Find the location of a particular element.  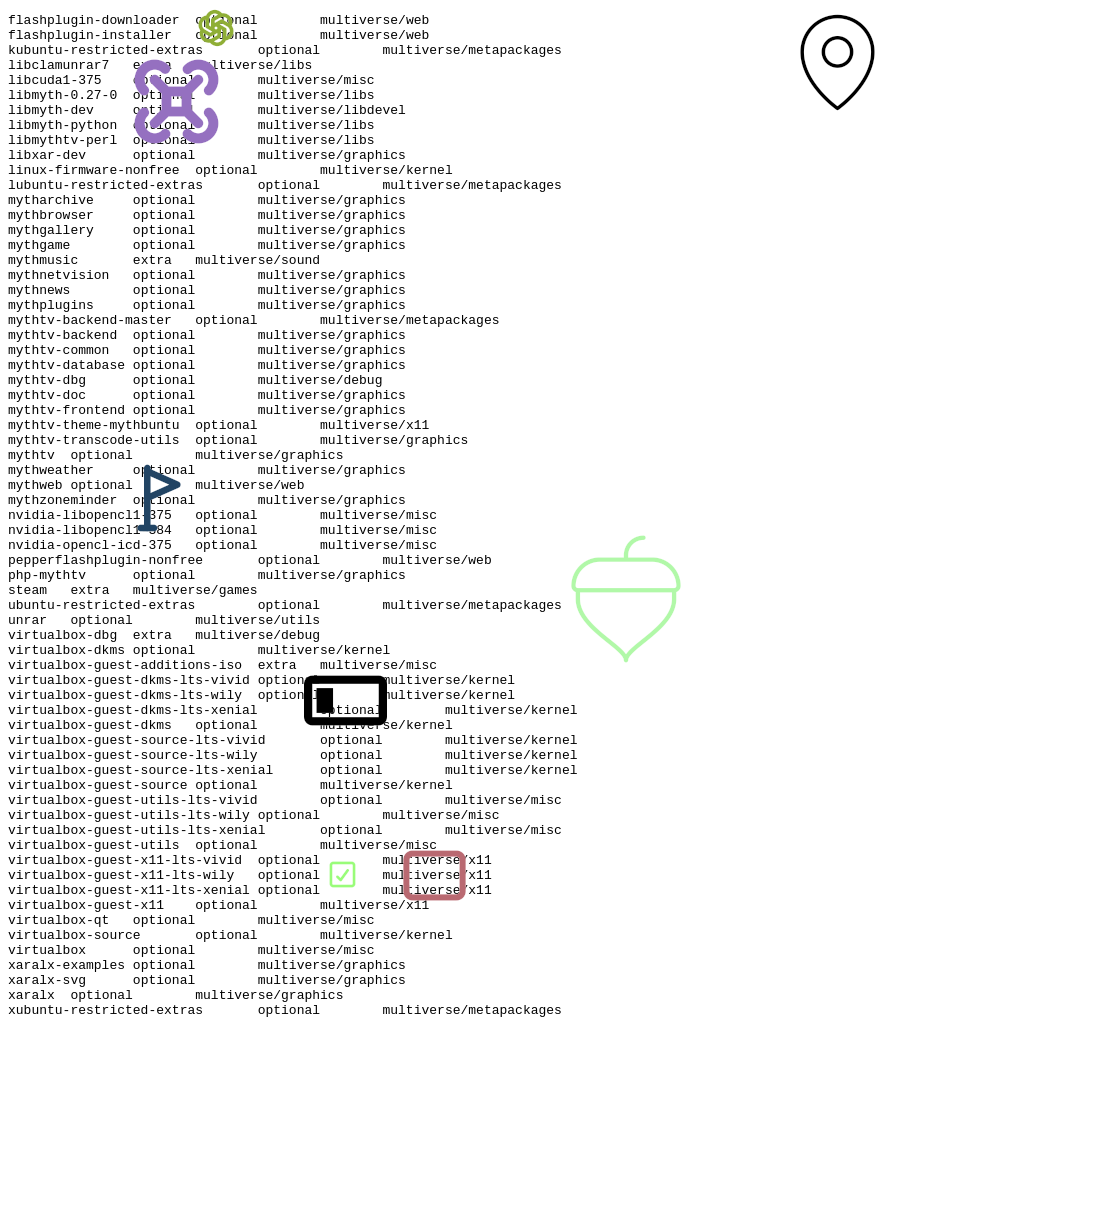

select or define a rectangular area is located at coordinates (434, 875).